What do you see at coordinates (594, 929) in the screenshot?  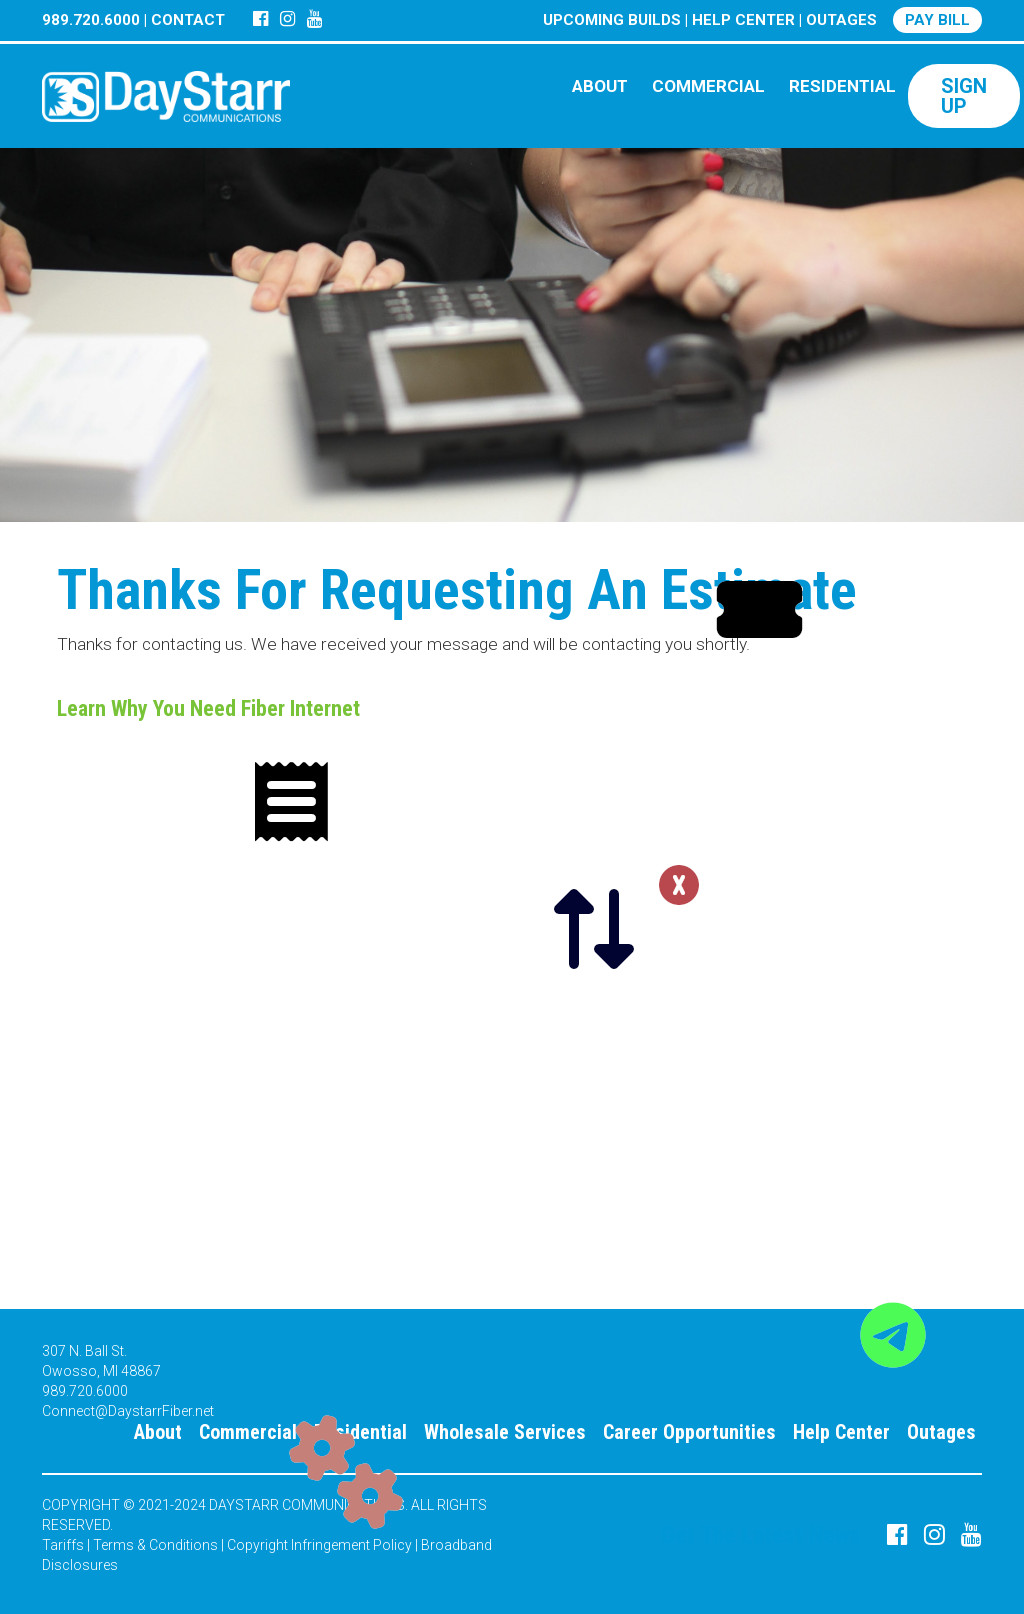 I see `sort items in ascending or descending order` at bounding box center [594, 929].